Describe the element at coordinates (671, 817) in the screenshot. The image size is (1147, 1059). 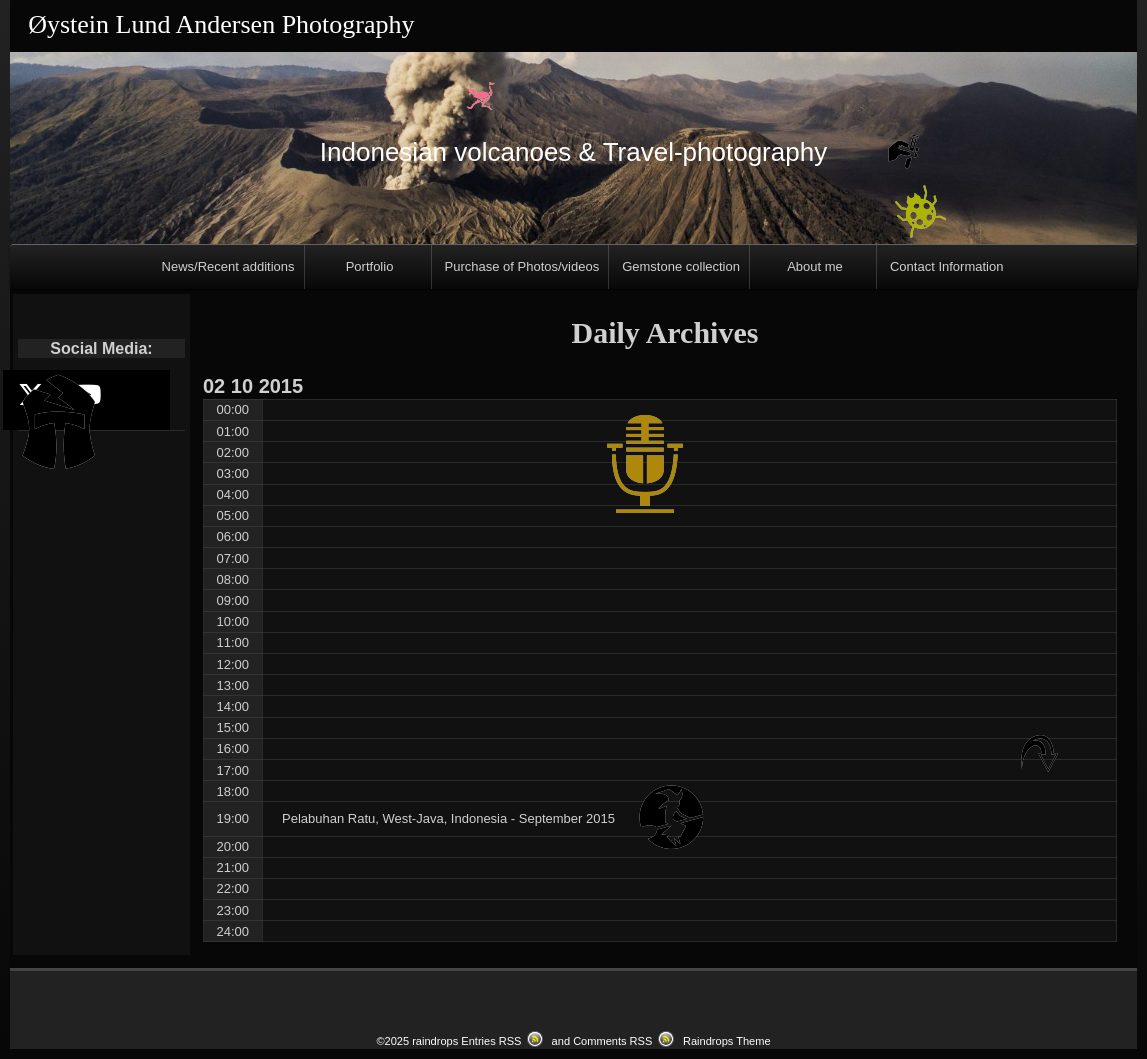
I see `witch character or Halloween-themed game element` at that location.